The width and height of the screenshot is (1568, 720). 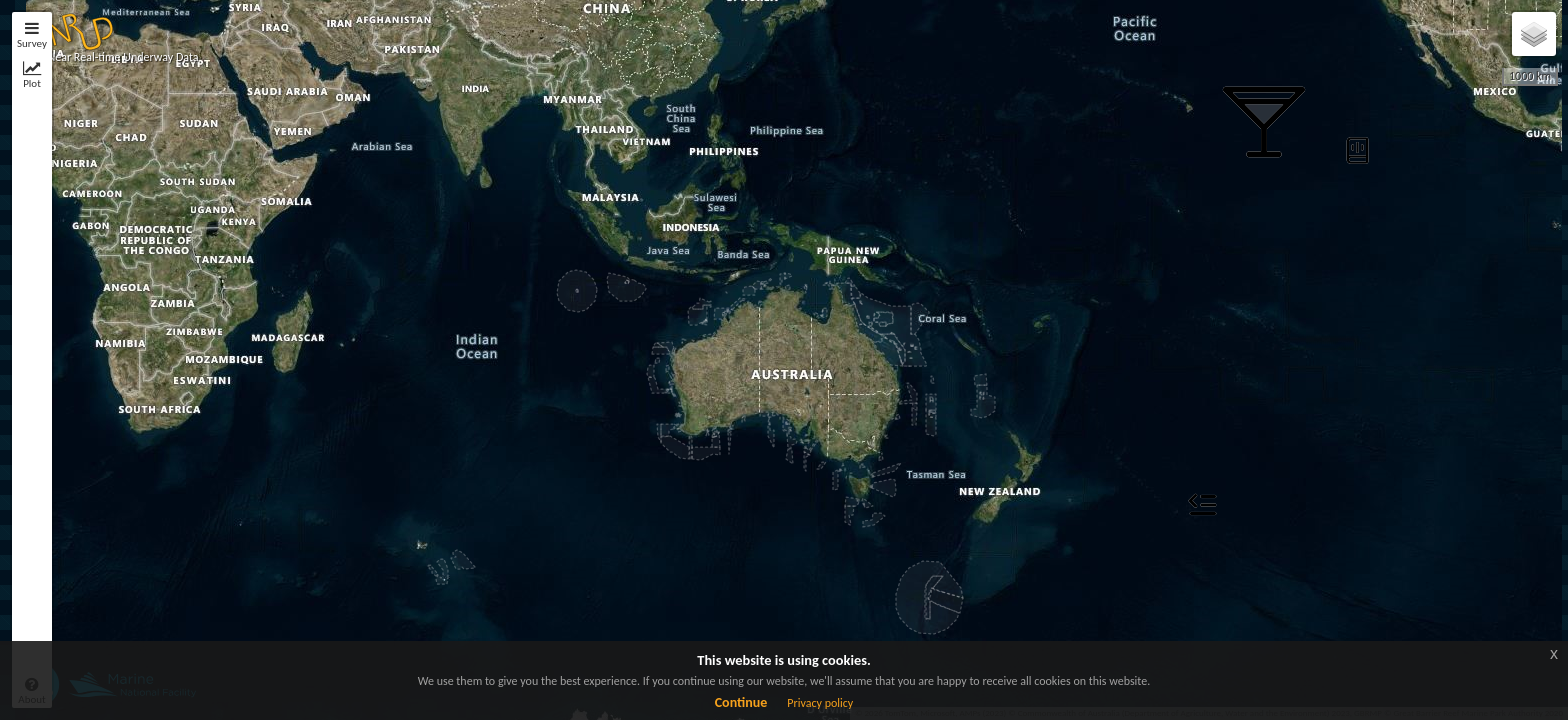 I want to click on decrease text indentation, so click(x=1203, y=505).